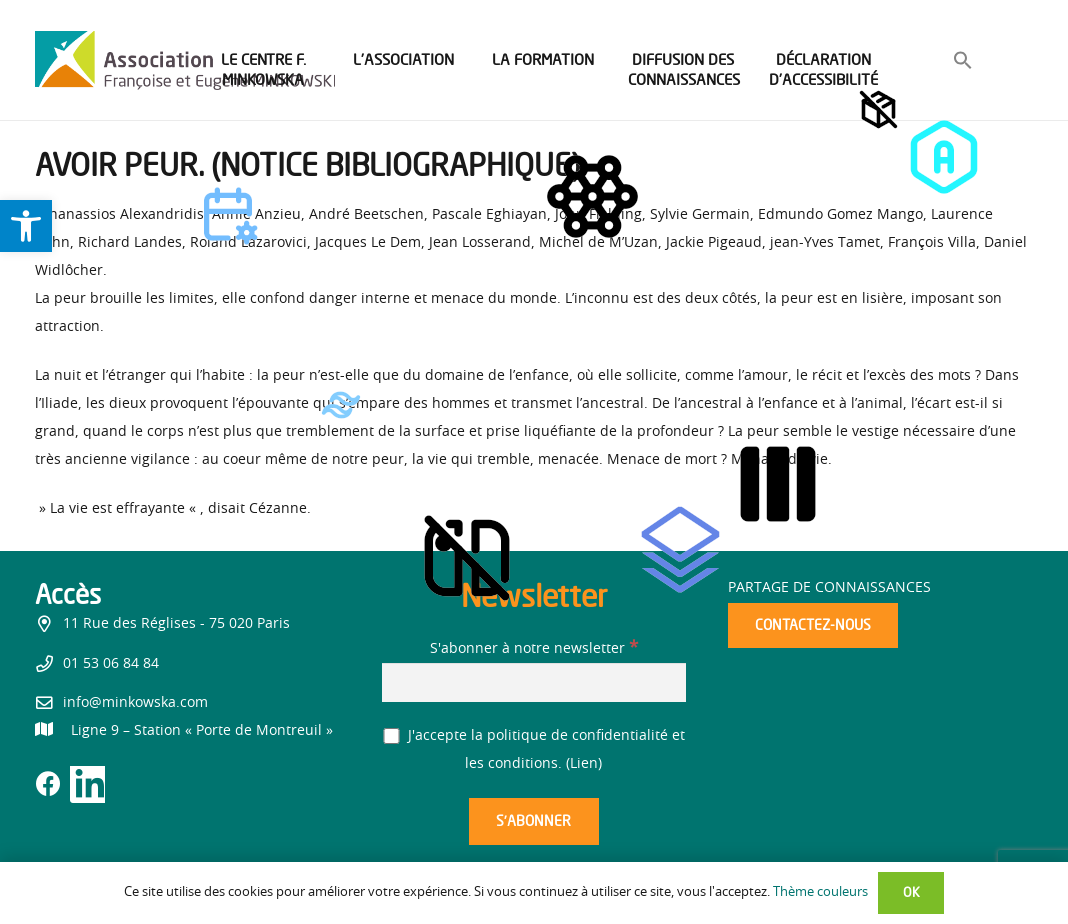 This screenshot has width=1068, height=924. Describe the element at coordinates (228, 214) in the screenshot. I see `access calendar settings` at that location.